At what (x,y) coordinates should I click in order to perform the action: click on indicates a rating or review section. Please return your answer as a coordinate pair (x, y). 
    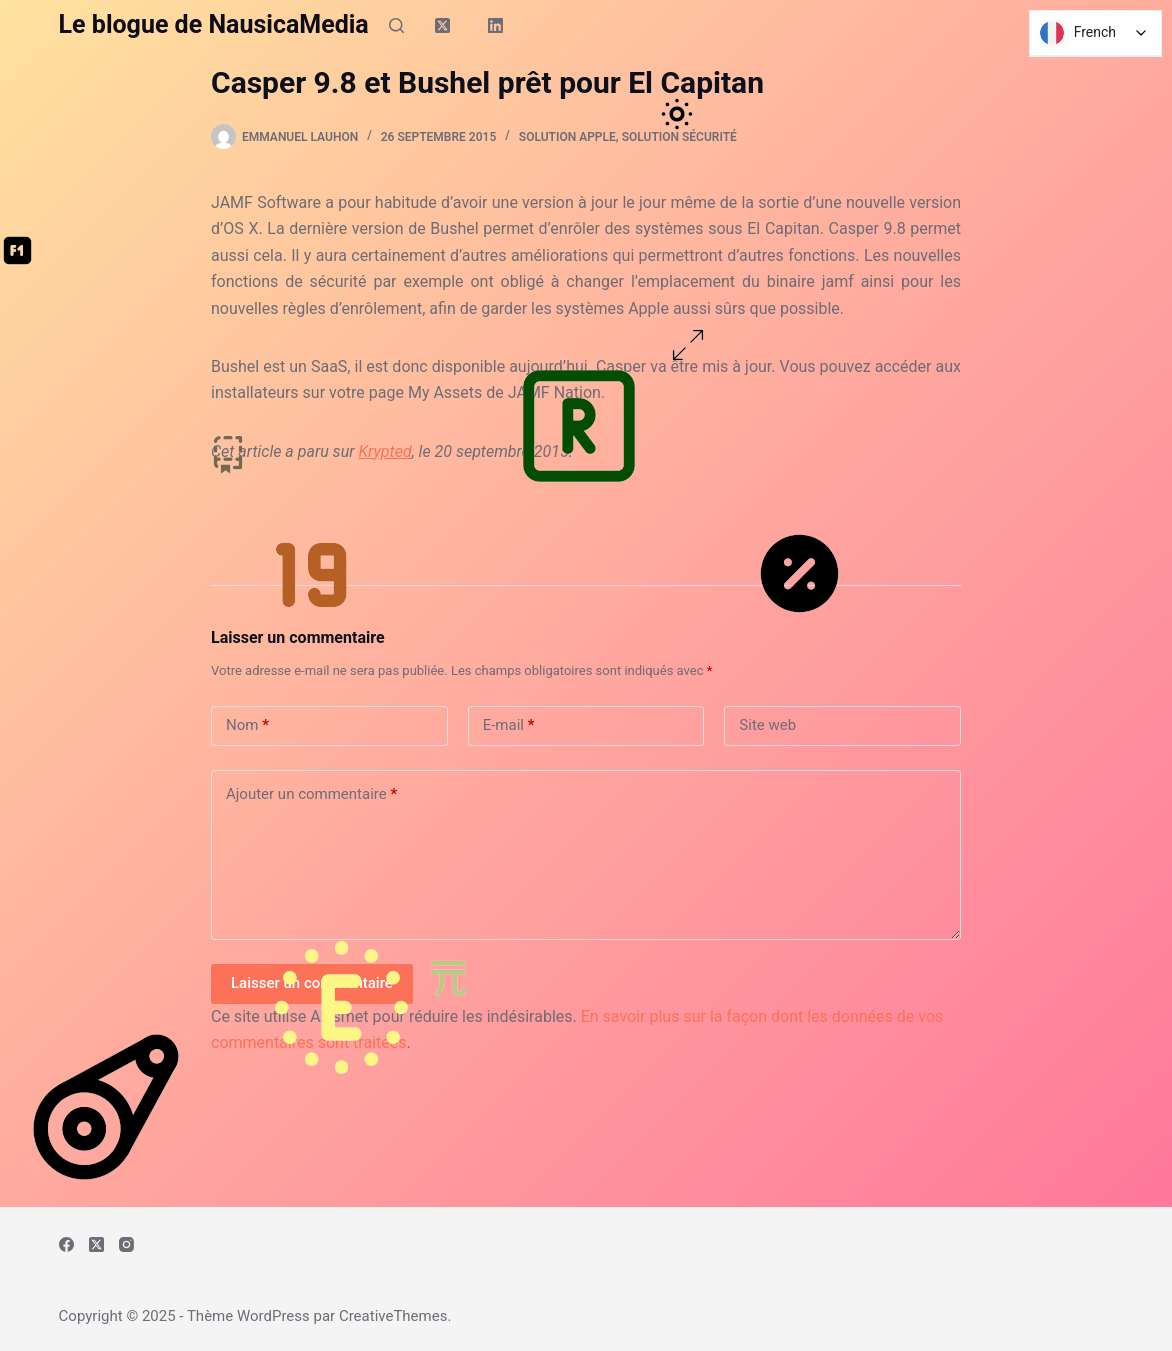
    Looking at the image, I should click on (579, 426).